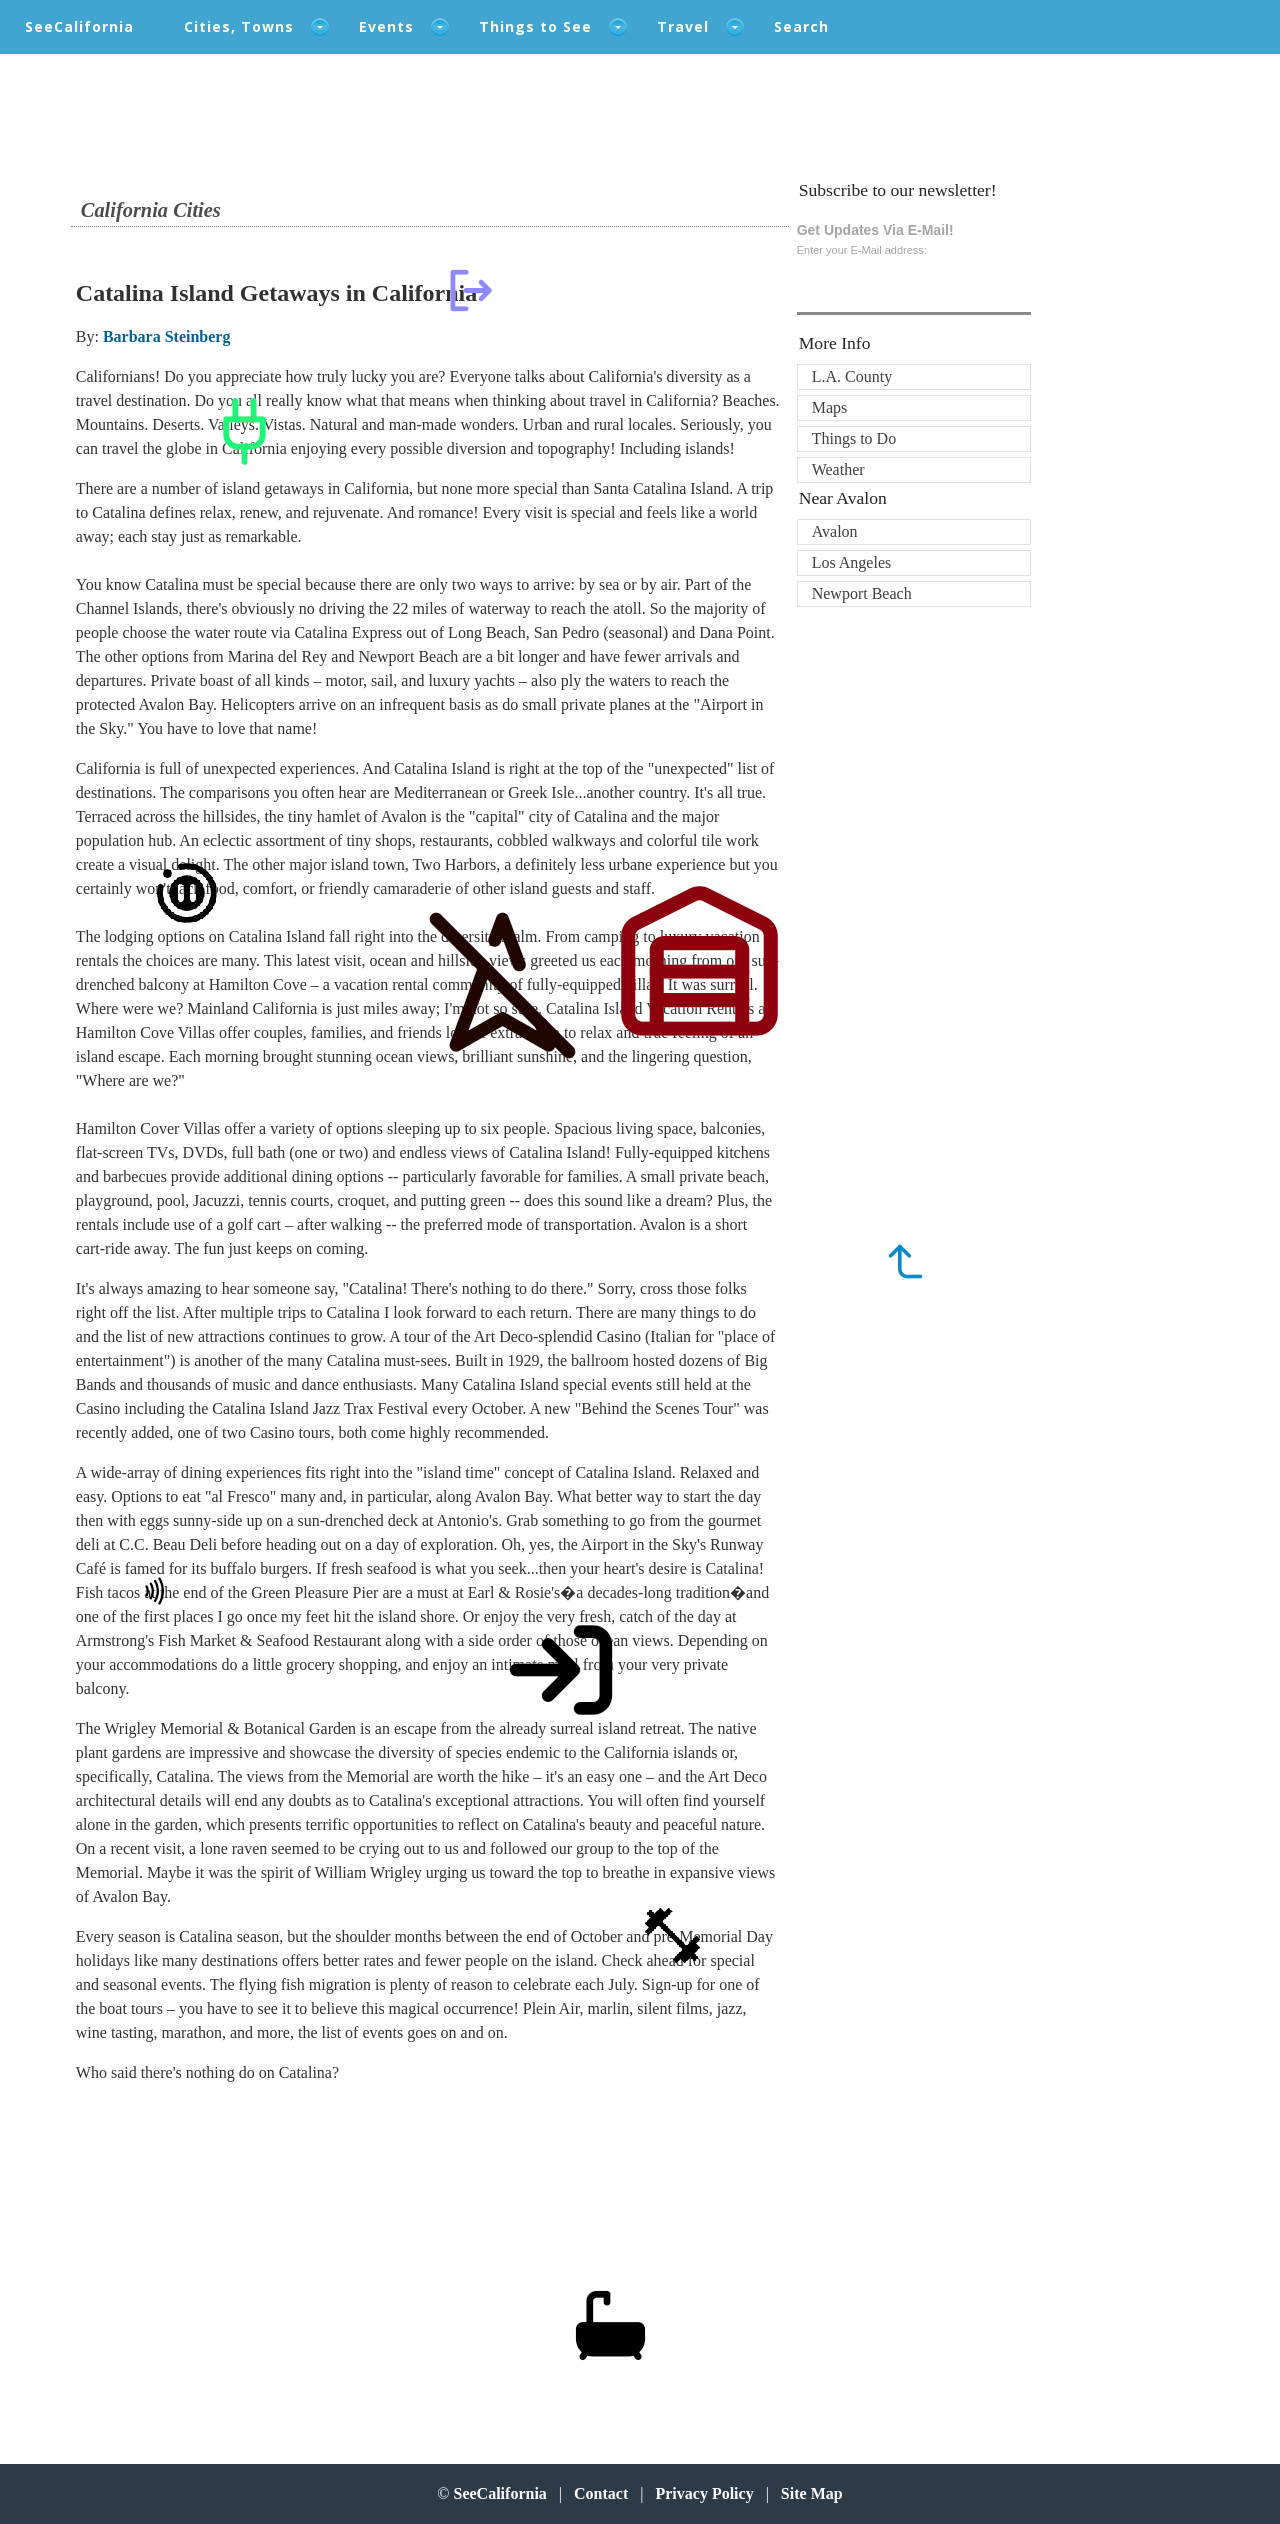  Describe the element at coordinates (905, 1261) in the screenshot. I see `go back and up in navigation` at that location.